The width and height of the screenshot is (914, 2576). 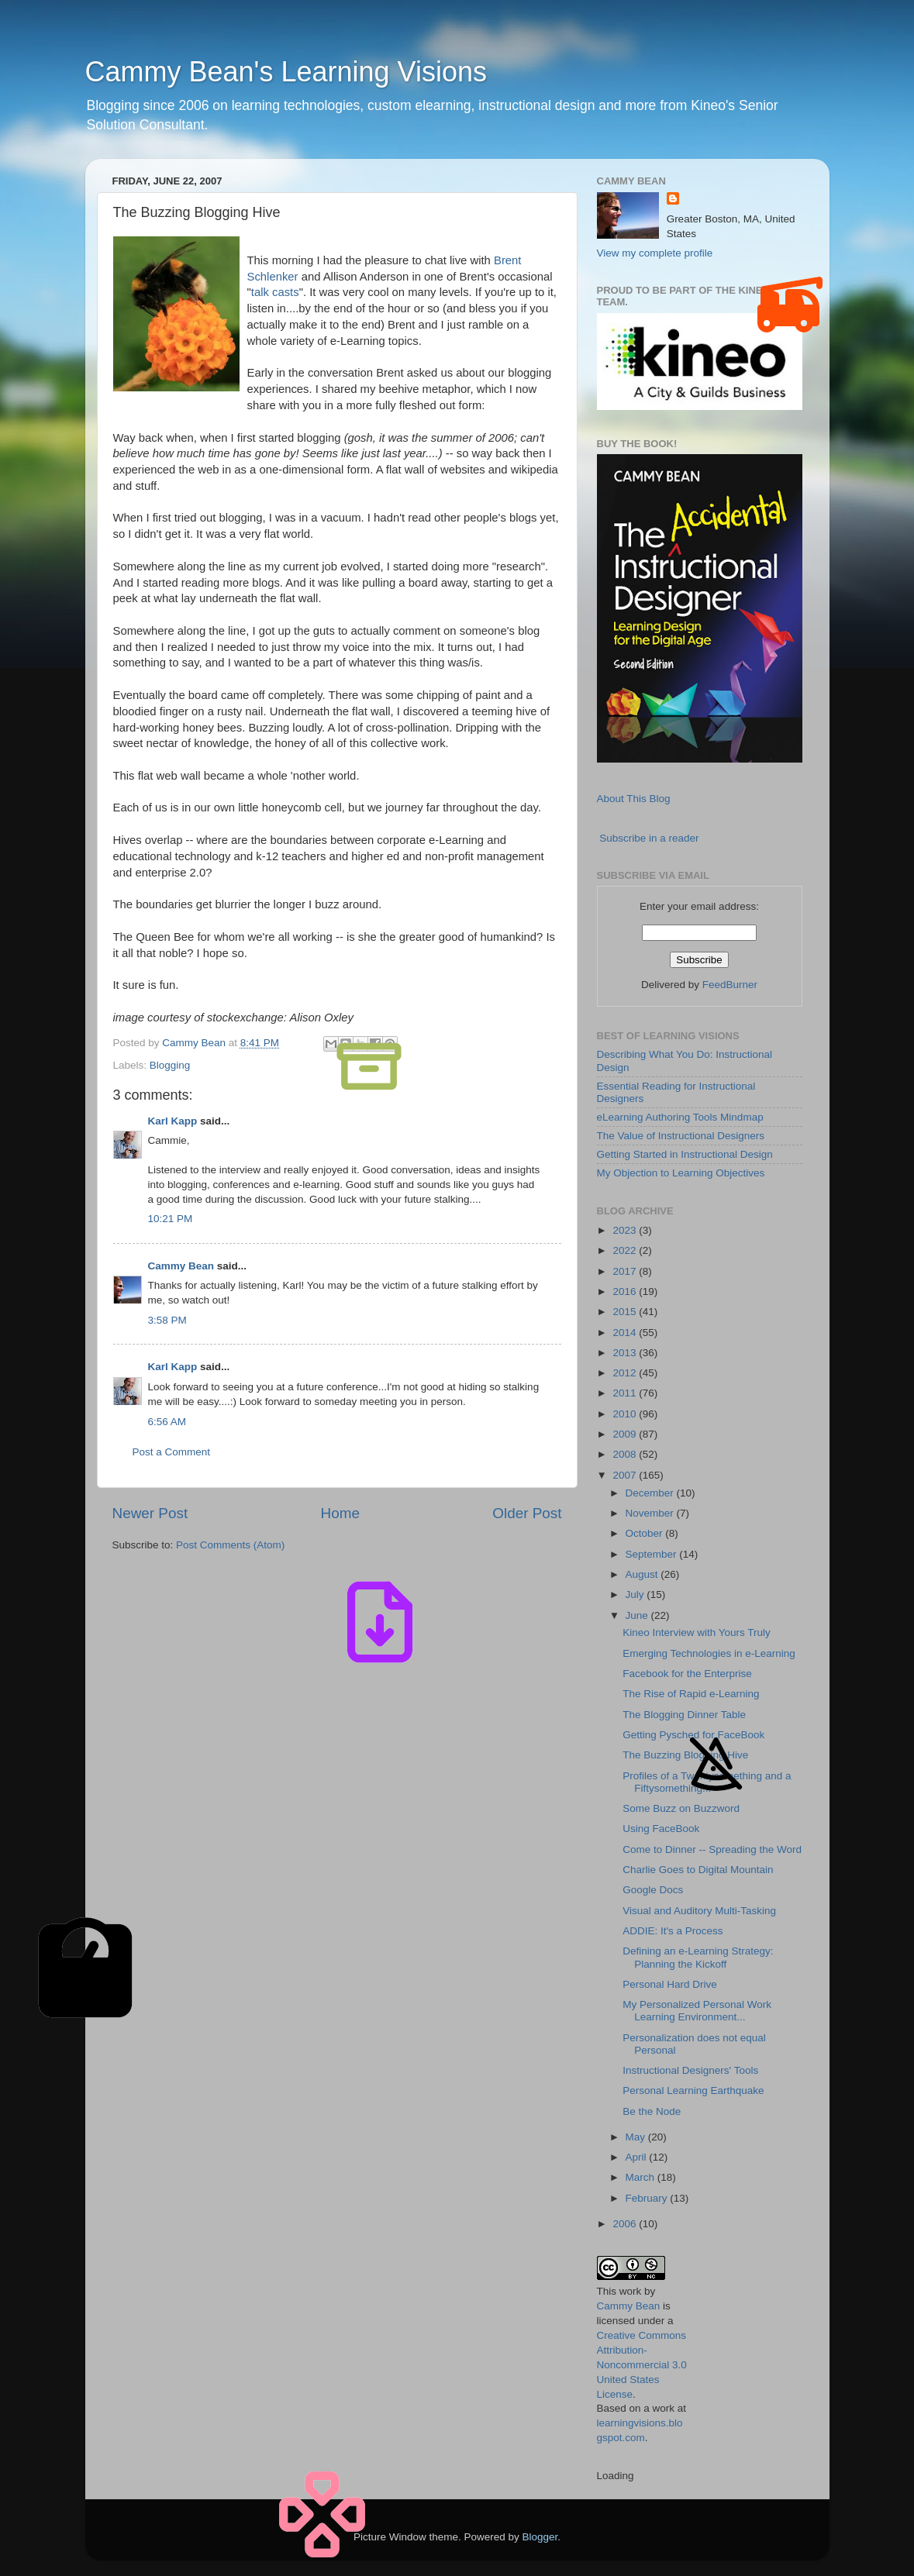 I want to click on request roadside assistance or towing, so click(x=788, y=308).